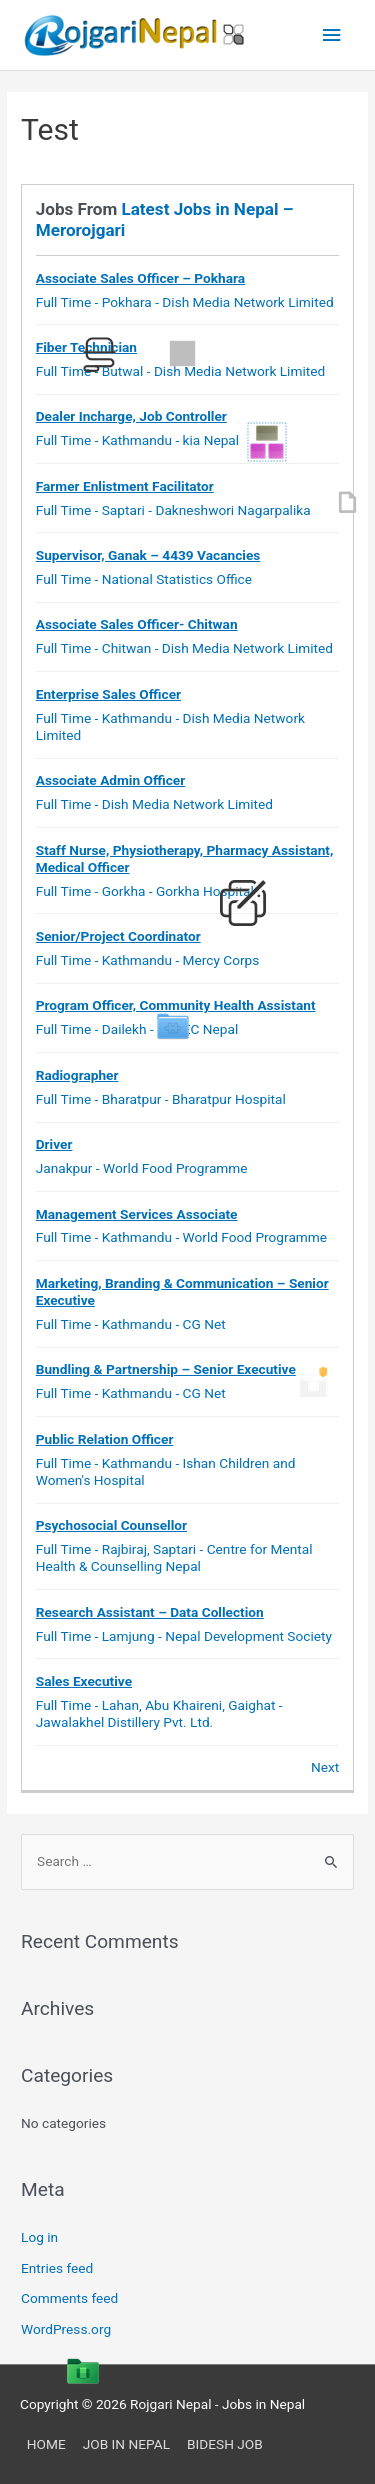 This screenshot has width=375, height=2484. Describe the element at coordinates (182, 353) in the screenshot. I see `stop media playback` at that location.